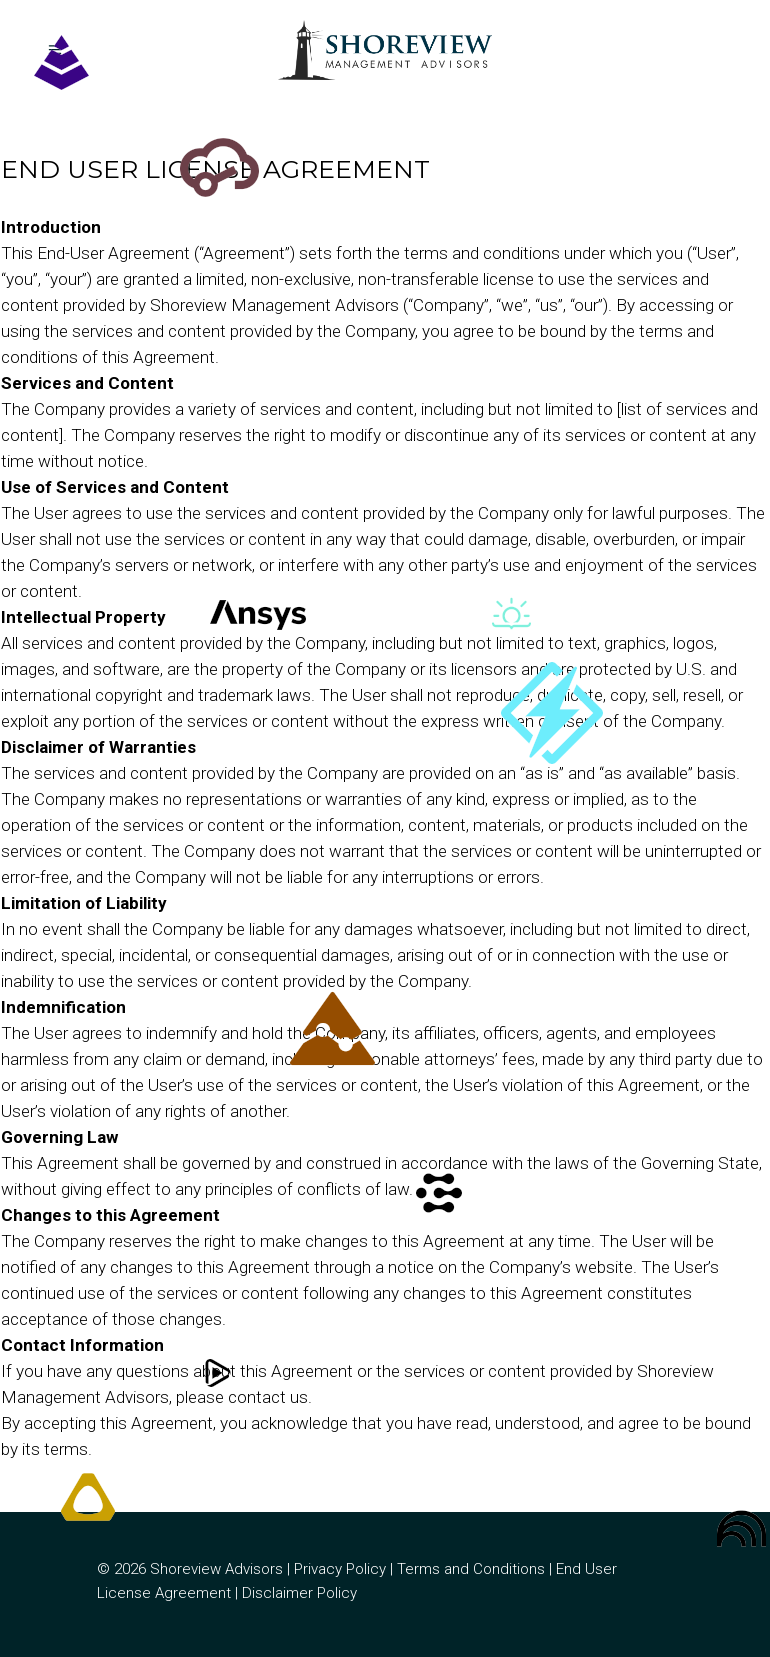 This screenshot has width=770, height=1657. What do you see at coordinates (439, 1193) in the screenshot?
I see `open the Clarifai app or service` at bounding box center [439, 1193].